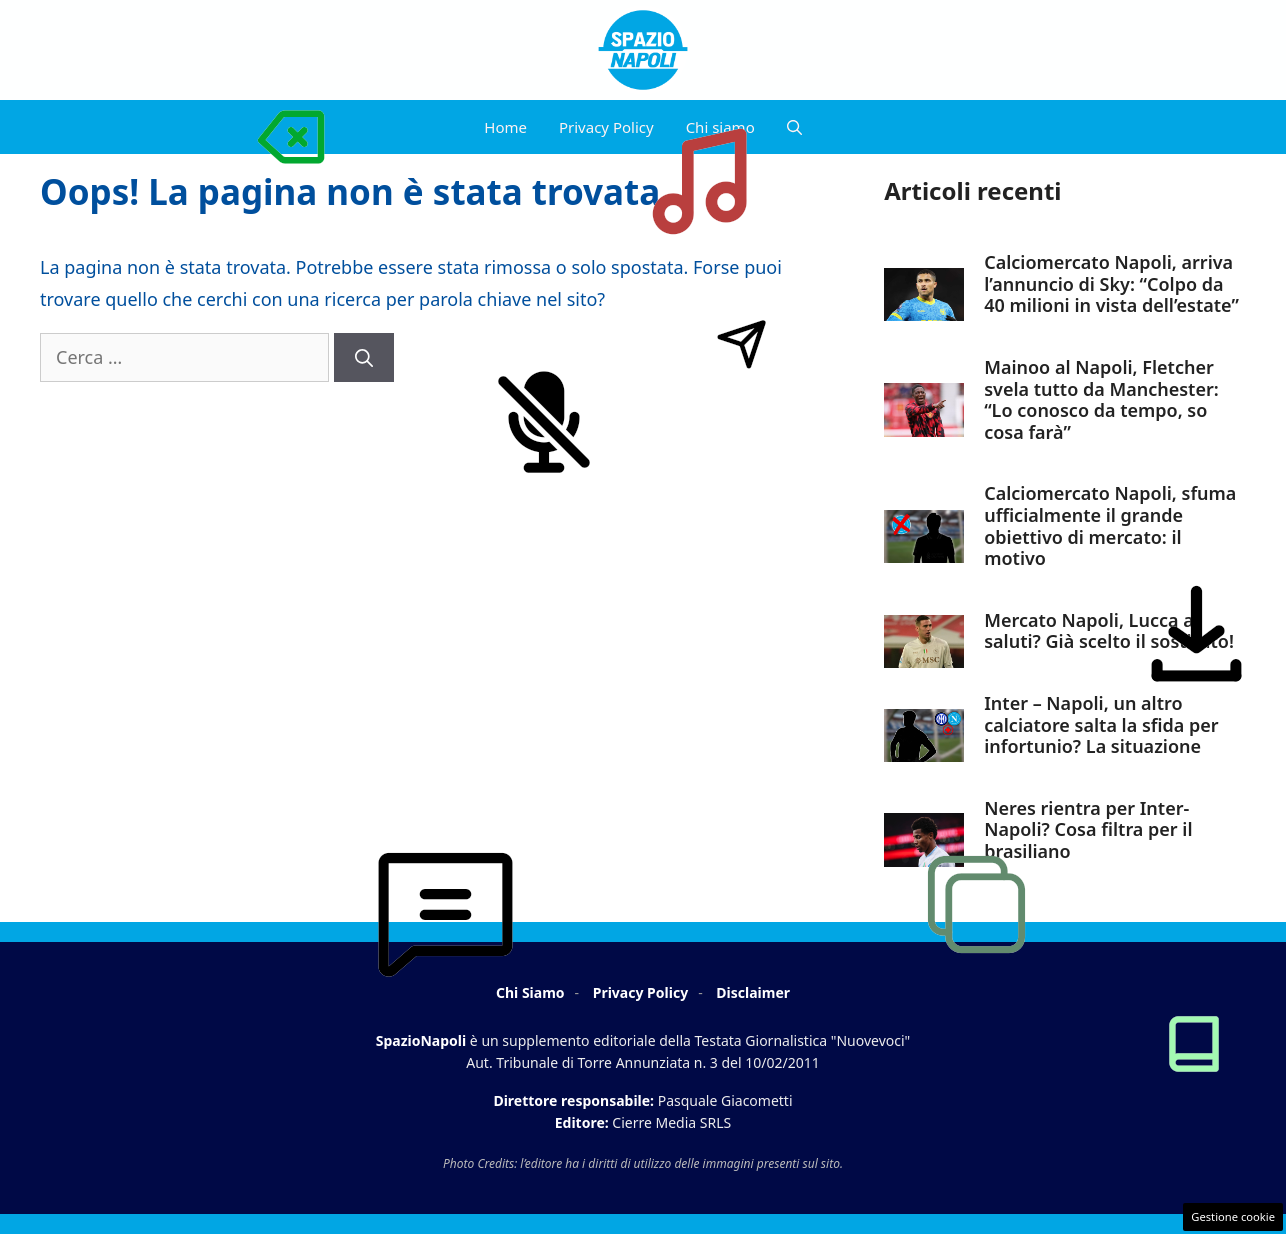 This screenshot has width=1286, height=1234. Describe the element at coordinates (705, 181) in the screenshot. I see `access music library or player` at that location.